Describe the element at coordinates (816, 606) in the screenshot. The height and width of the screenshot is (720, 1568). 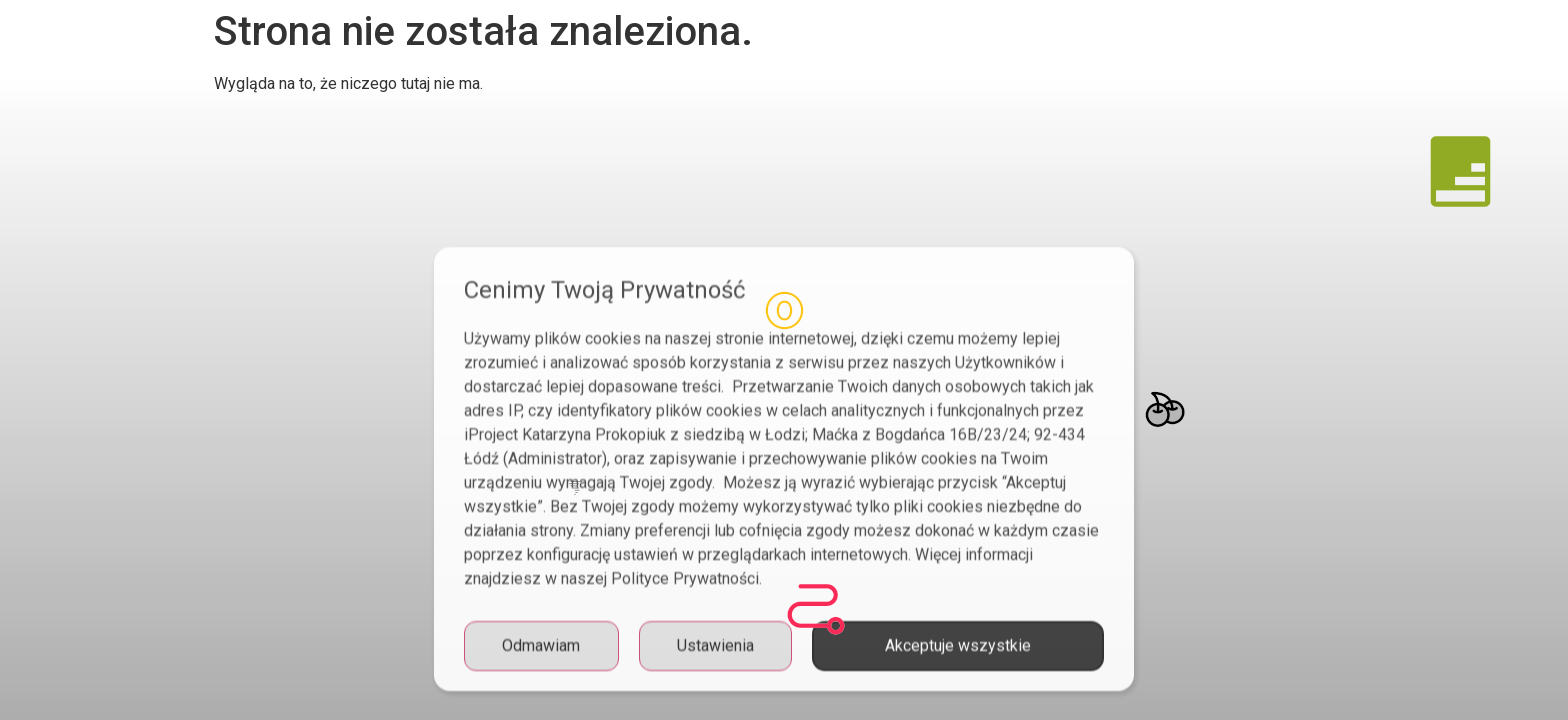
I see `view or edit a route path` at that location.